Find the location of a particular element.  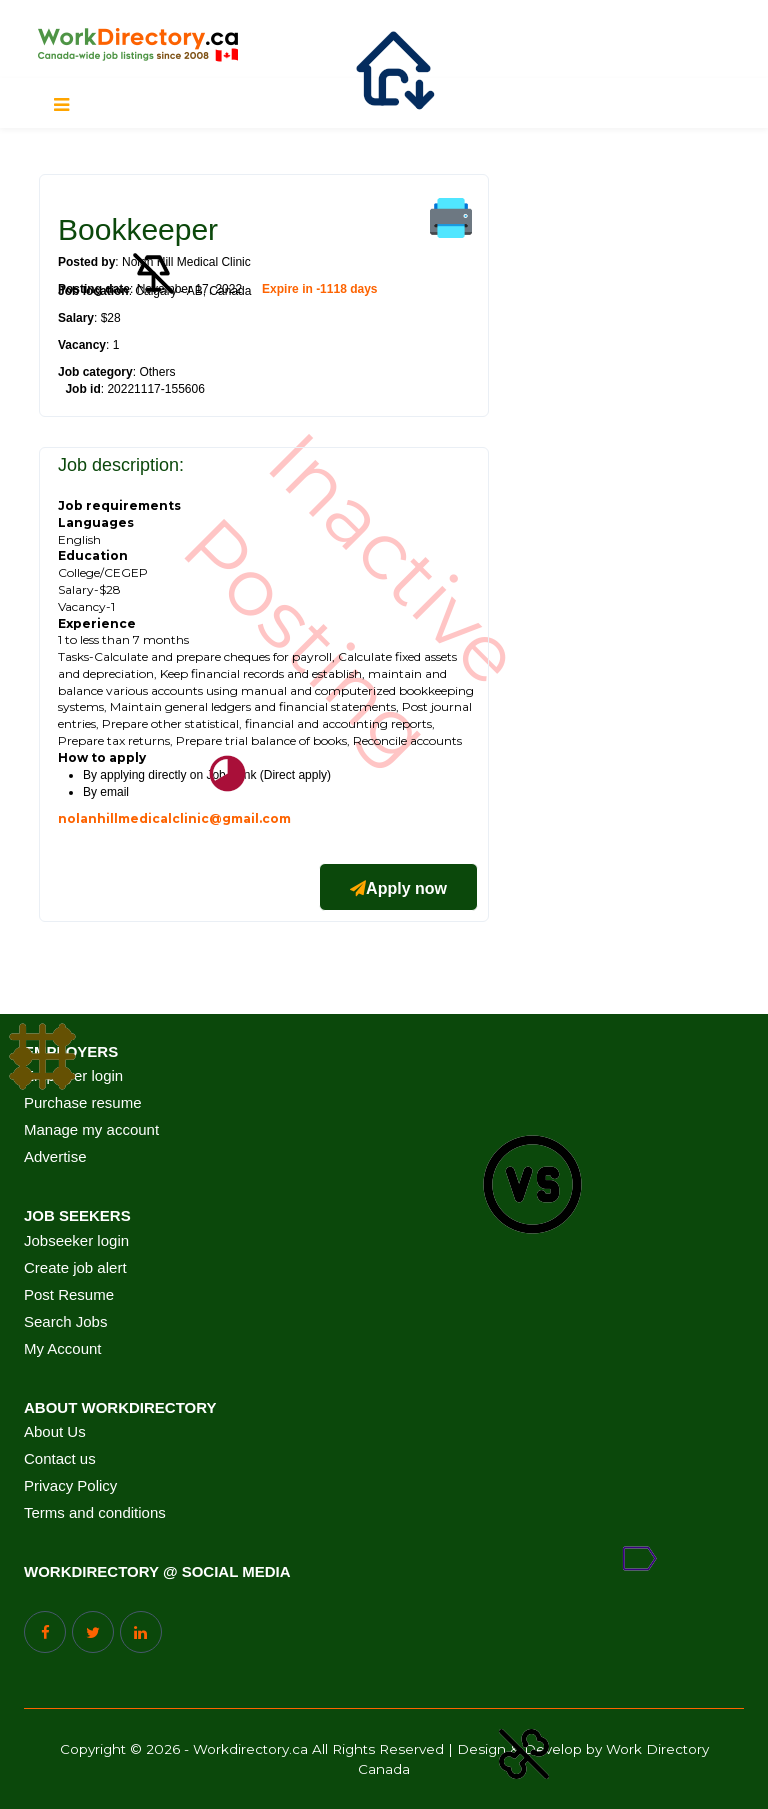

turn off desk lamp is located at coordinates (153, 273).